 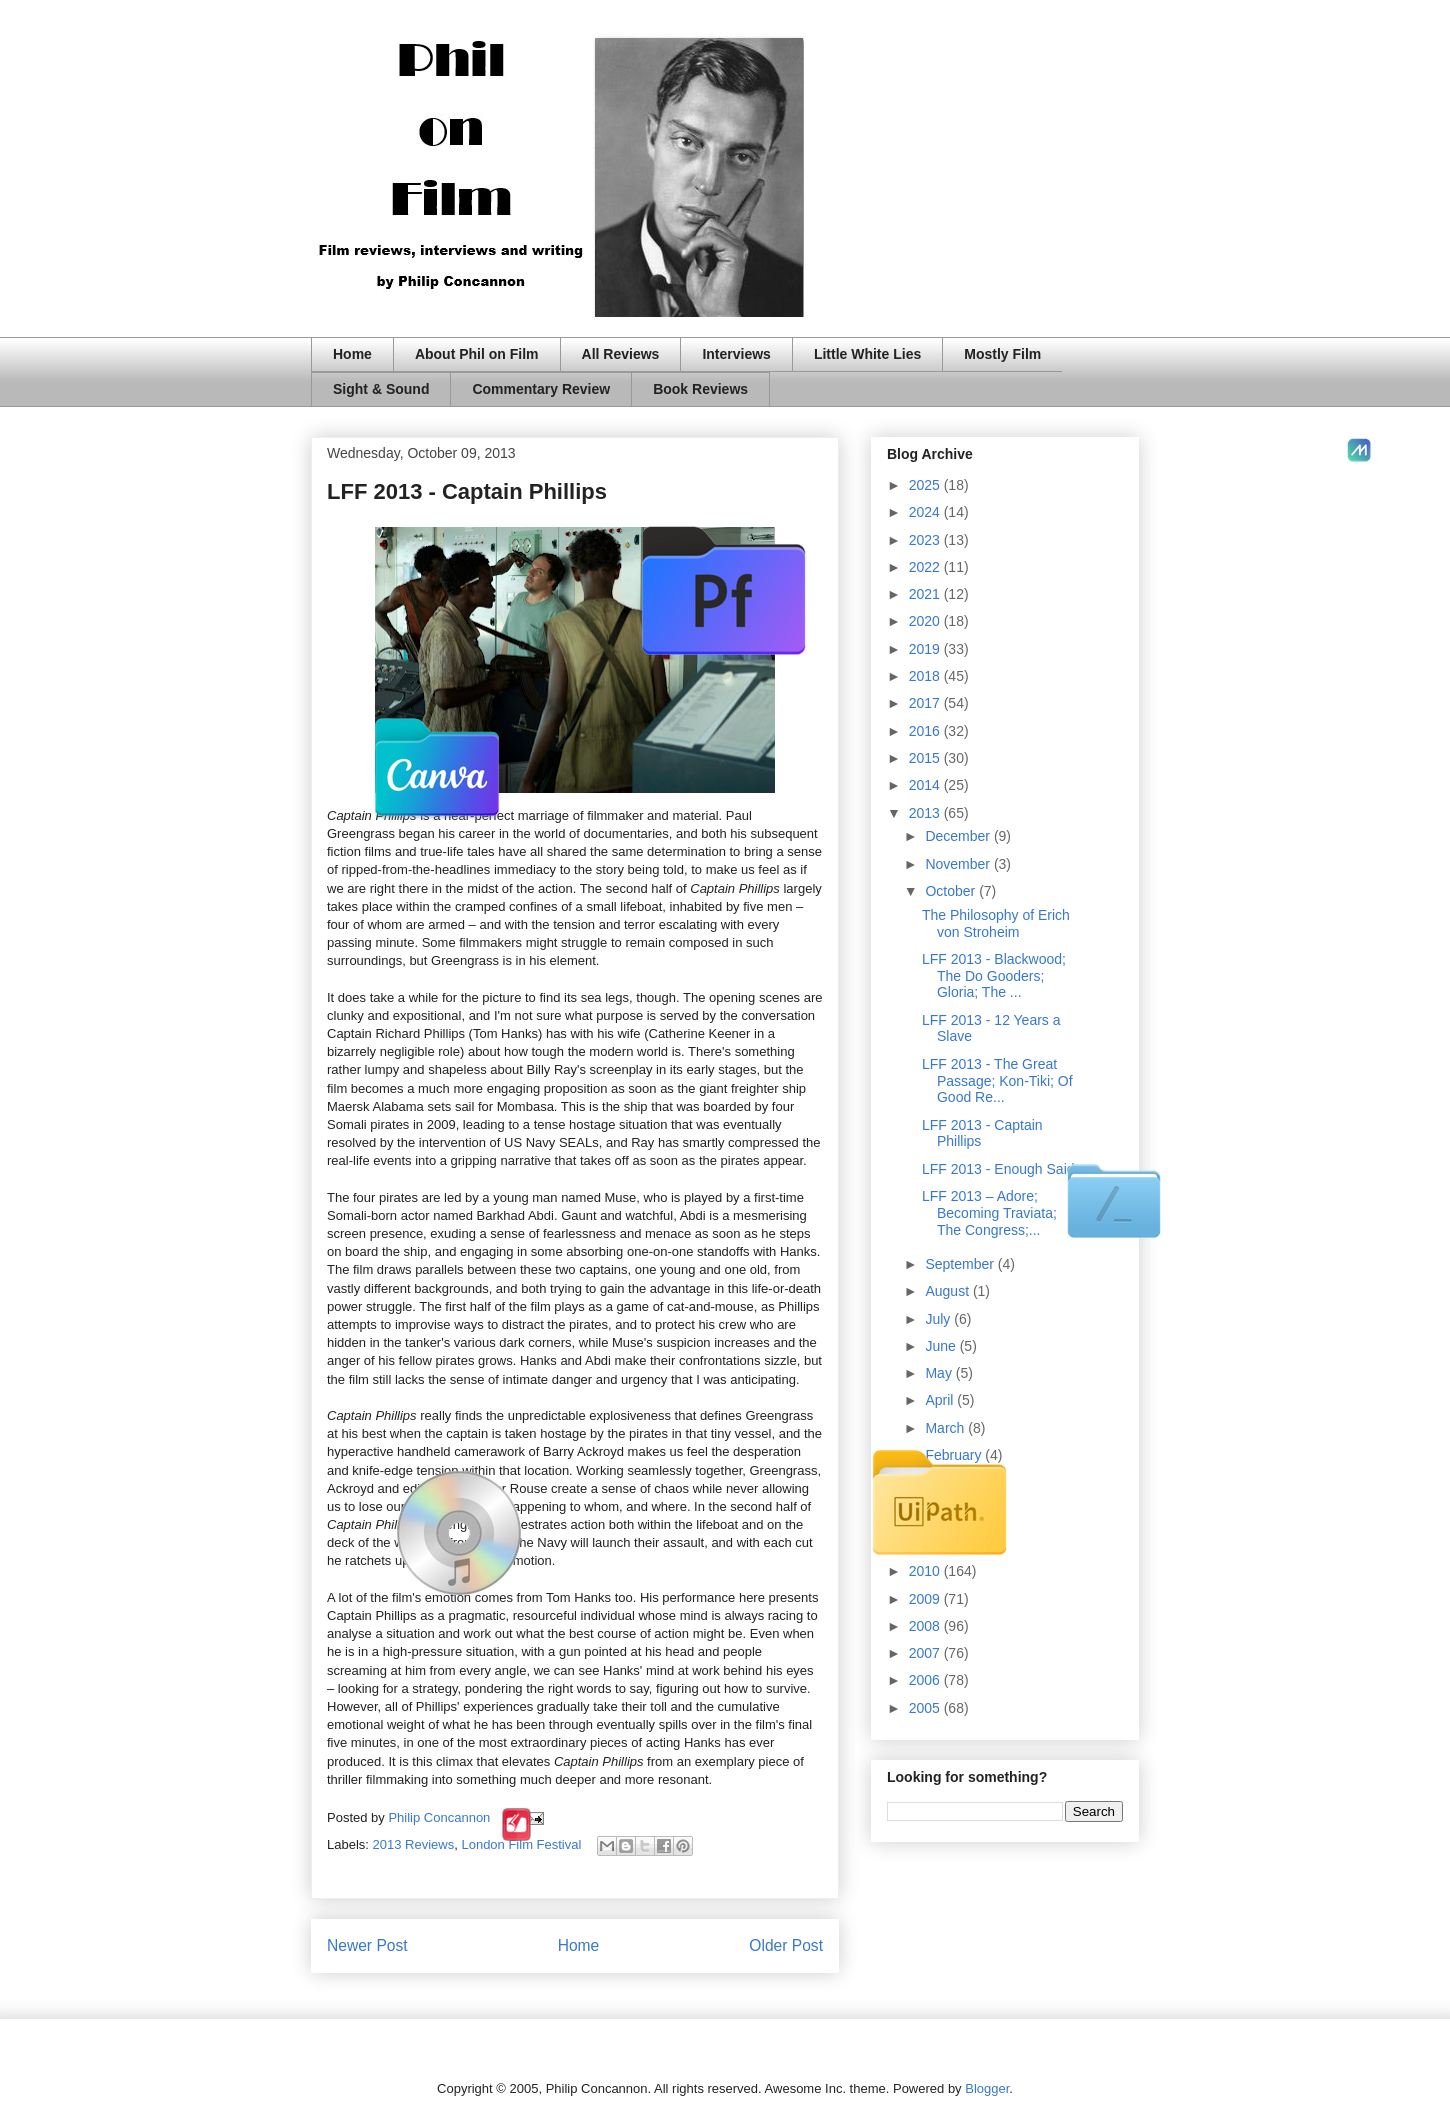 What do you see at coordinates (939, 1506) in the screenshot?
I see `open folder containing UiPath automation projects` at bounding box center [939, 1506].